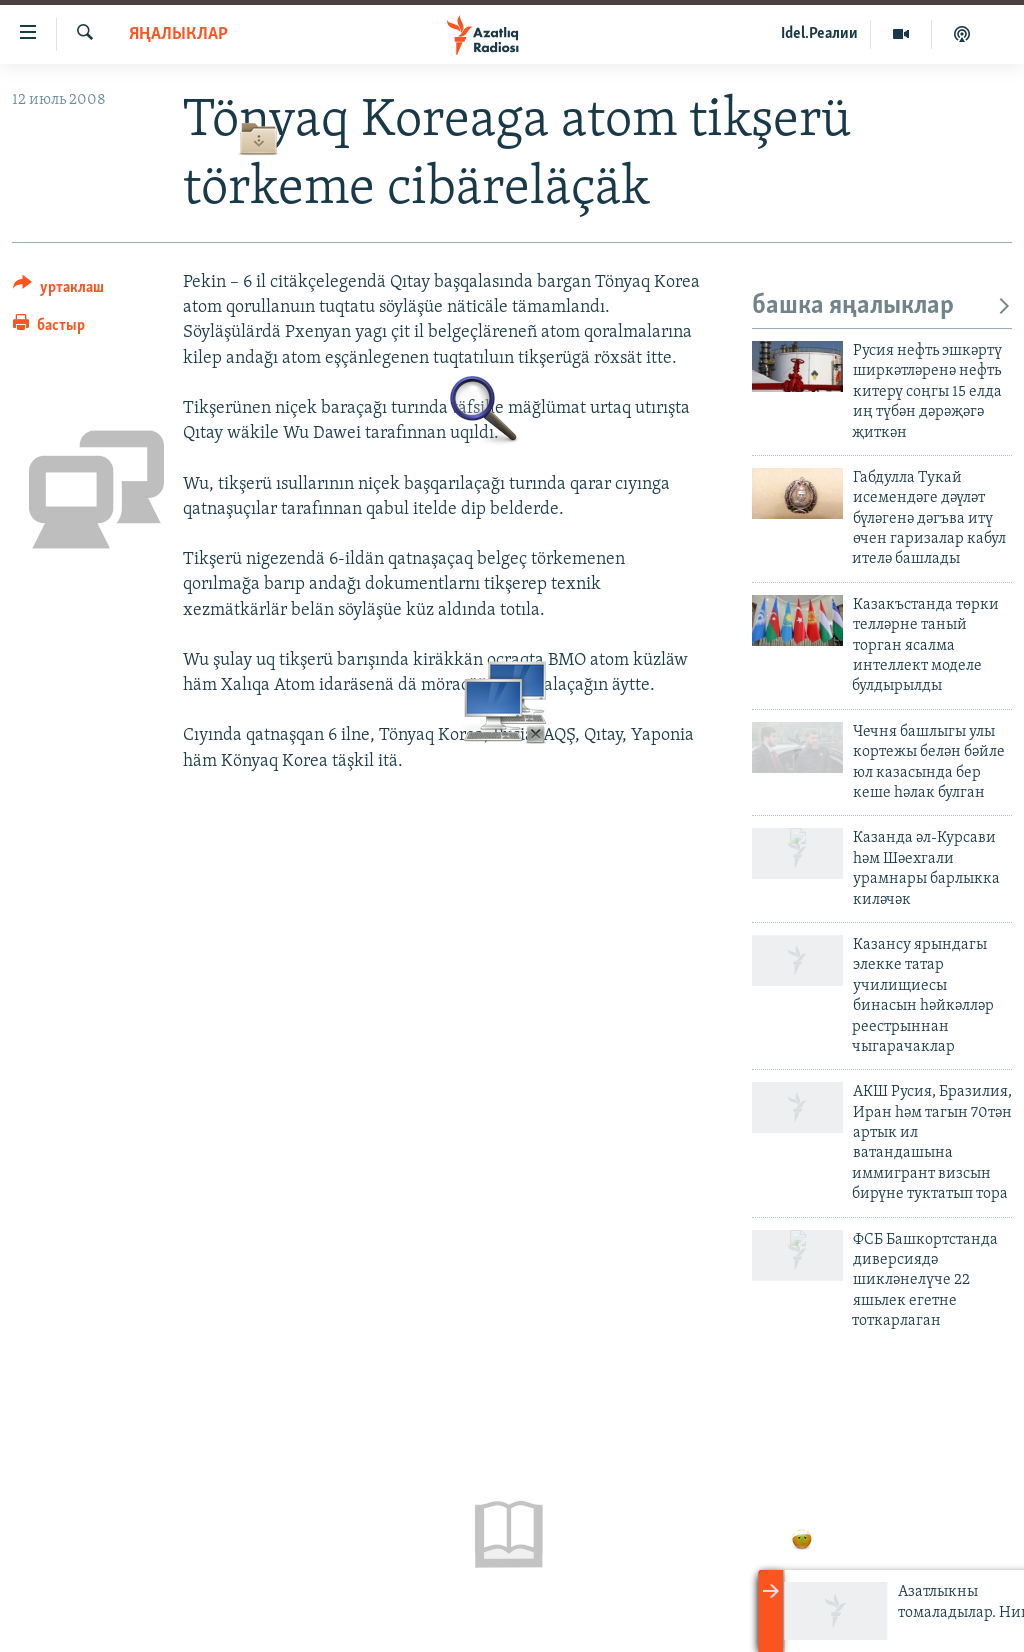 Image resolution: width=1024 pixels, height=1652 pixels. I want to click on indicates no network connection available, so click(504, 701).